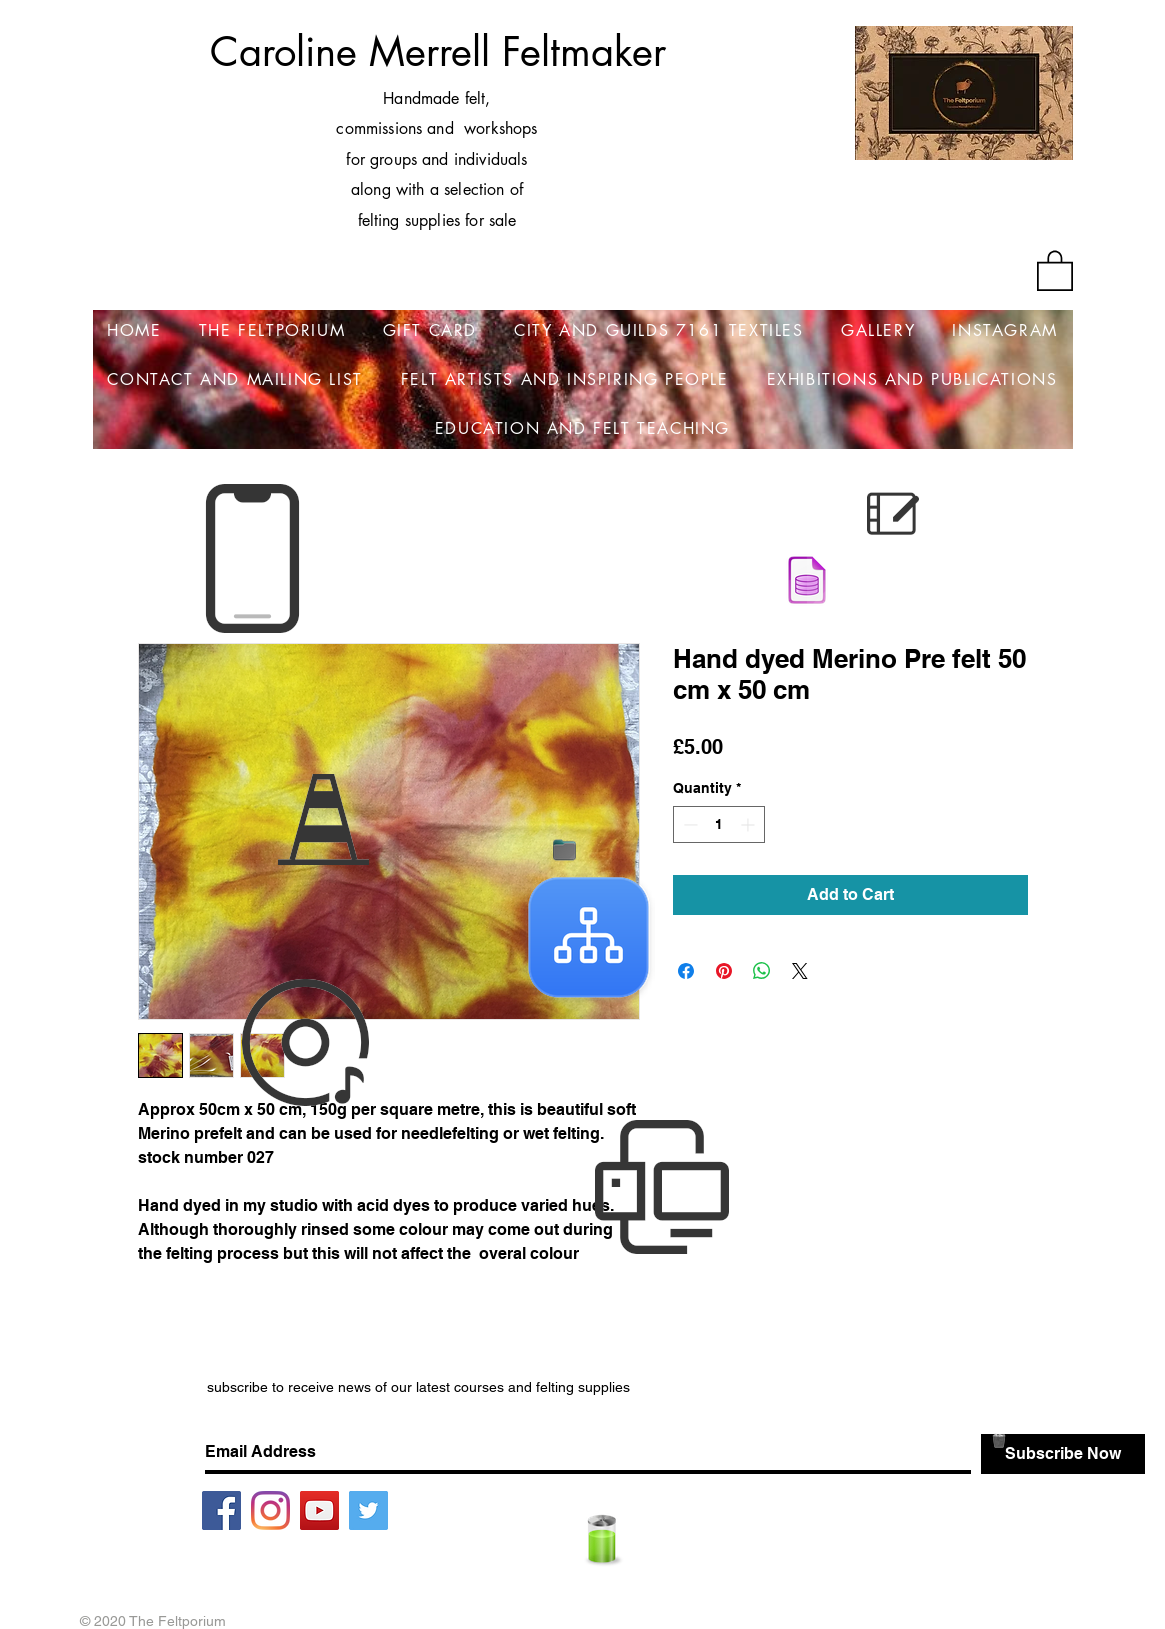 The height and width of the screenshot is (1629, 1165). Describe the element at coordinates (893, 512) in the screenshot. I see `graphics tablet input device` at that location.